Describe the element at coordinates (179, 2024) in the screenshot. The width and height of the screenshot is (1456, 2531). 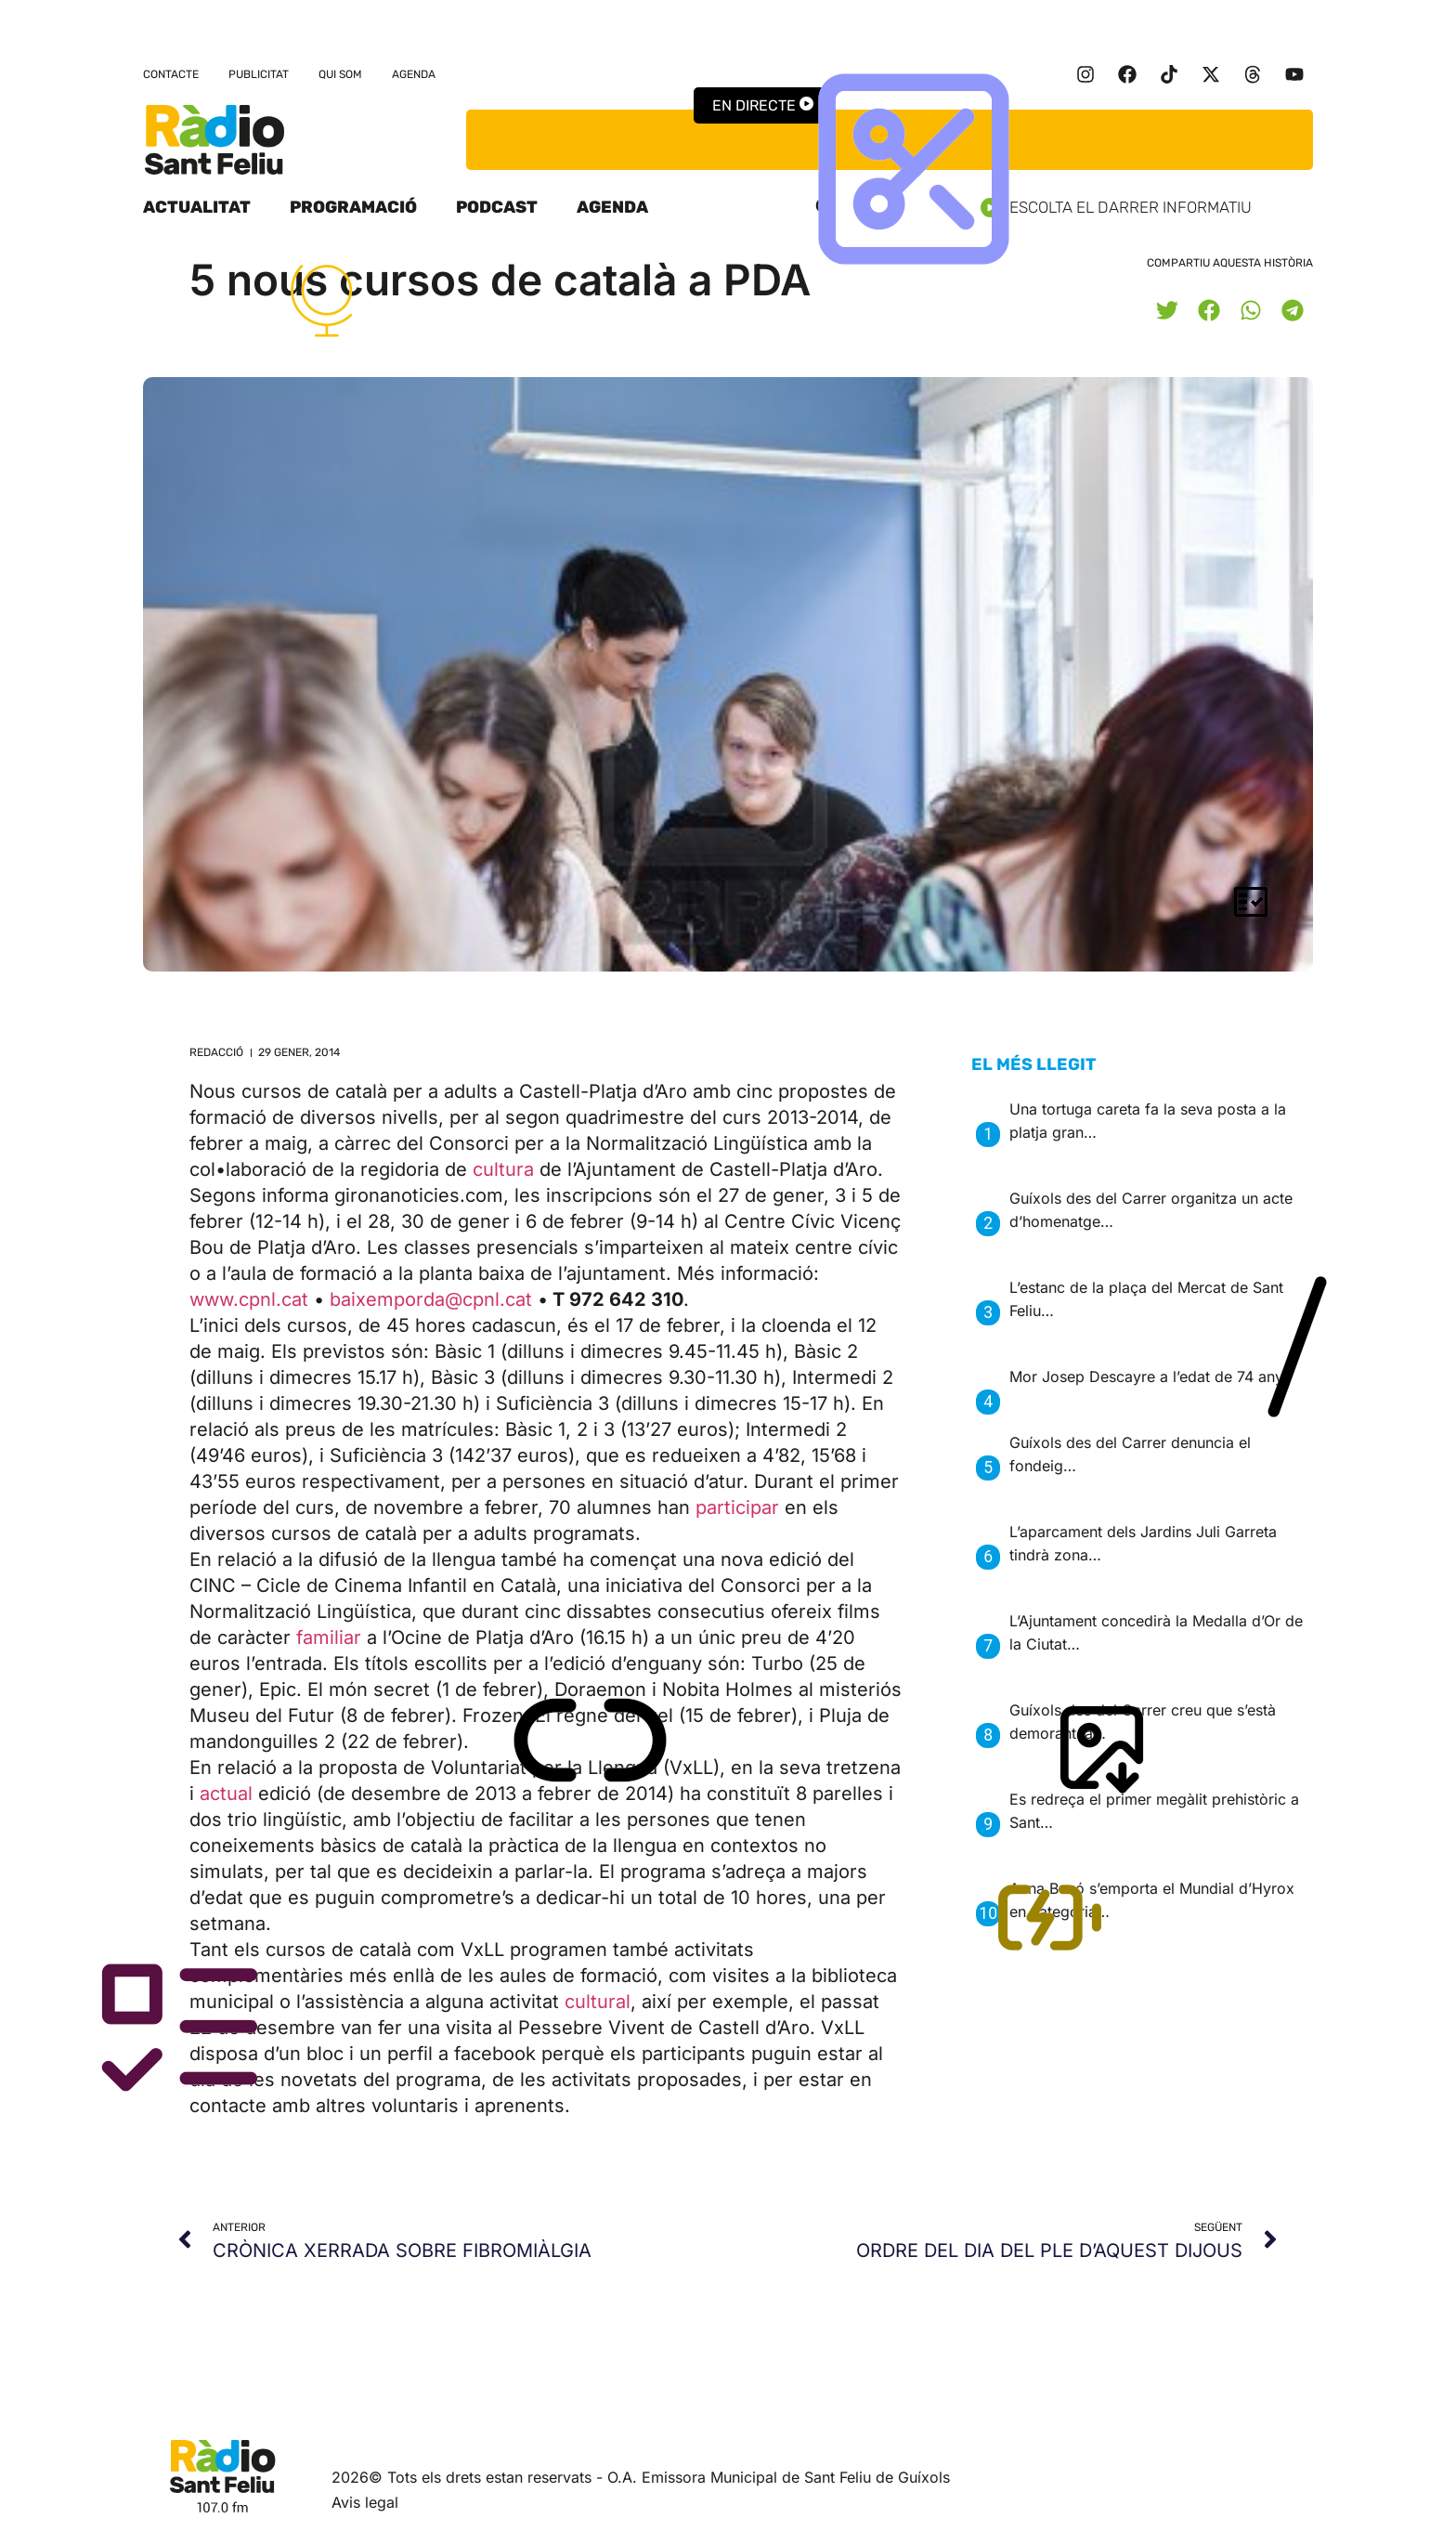
I see `view task list or checklist` at that location.